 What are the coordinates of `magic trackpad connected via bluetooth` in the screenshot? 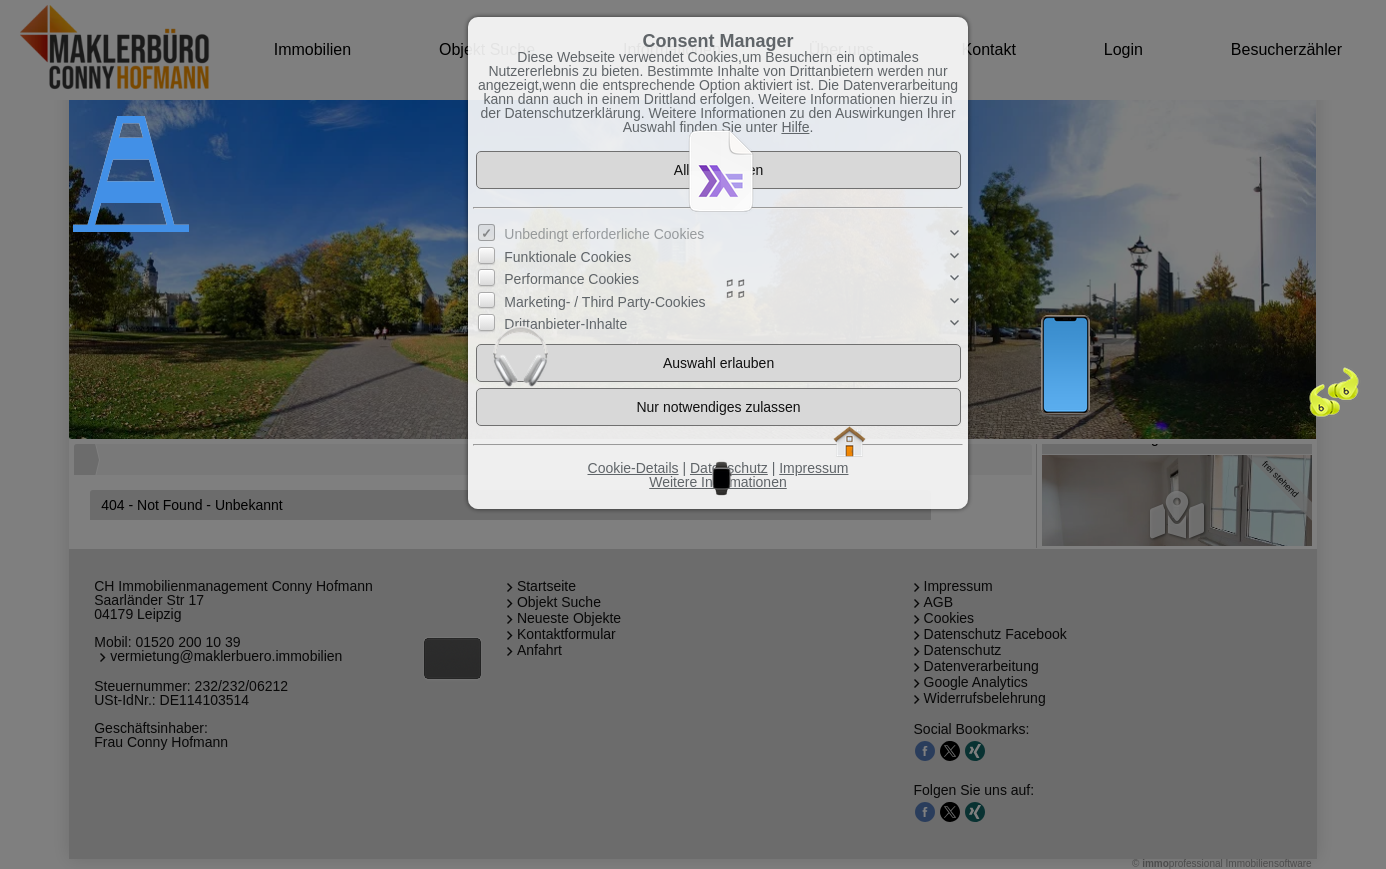 It's located at (452, 658).